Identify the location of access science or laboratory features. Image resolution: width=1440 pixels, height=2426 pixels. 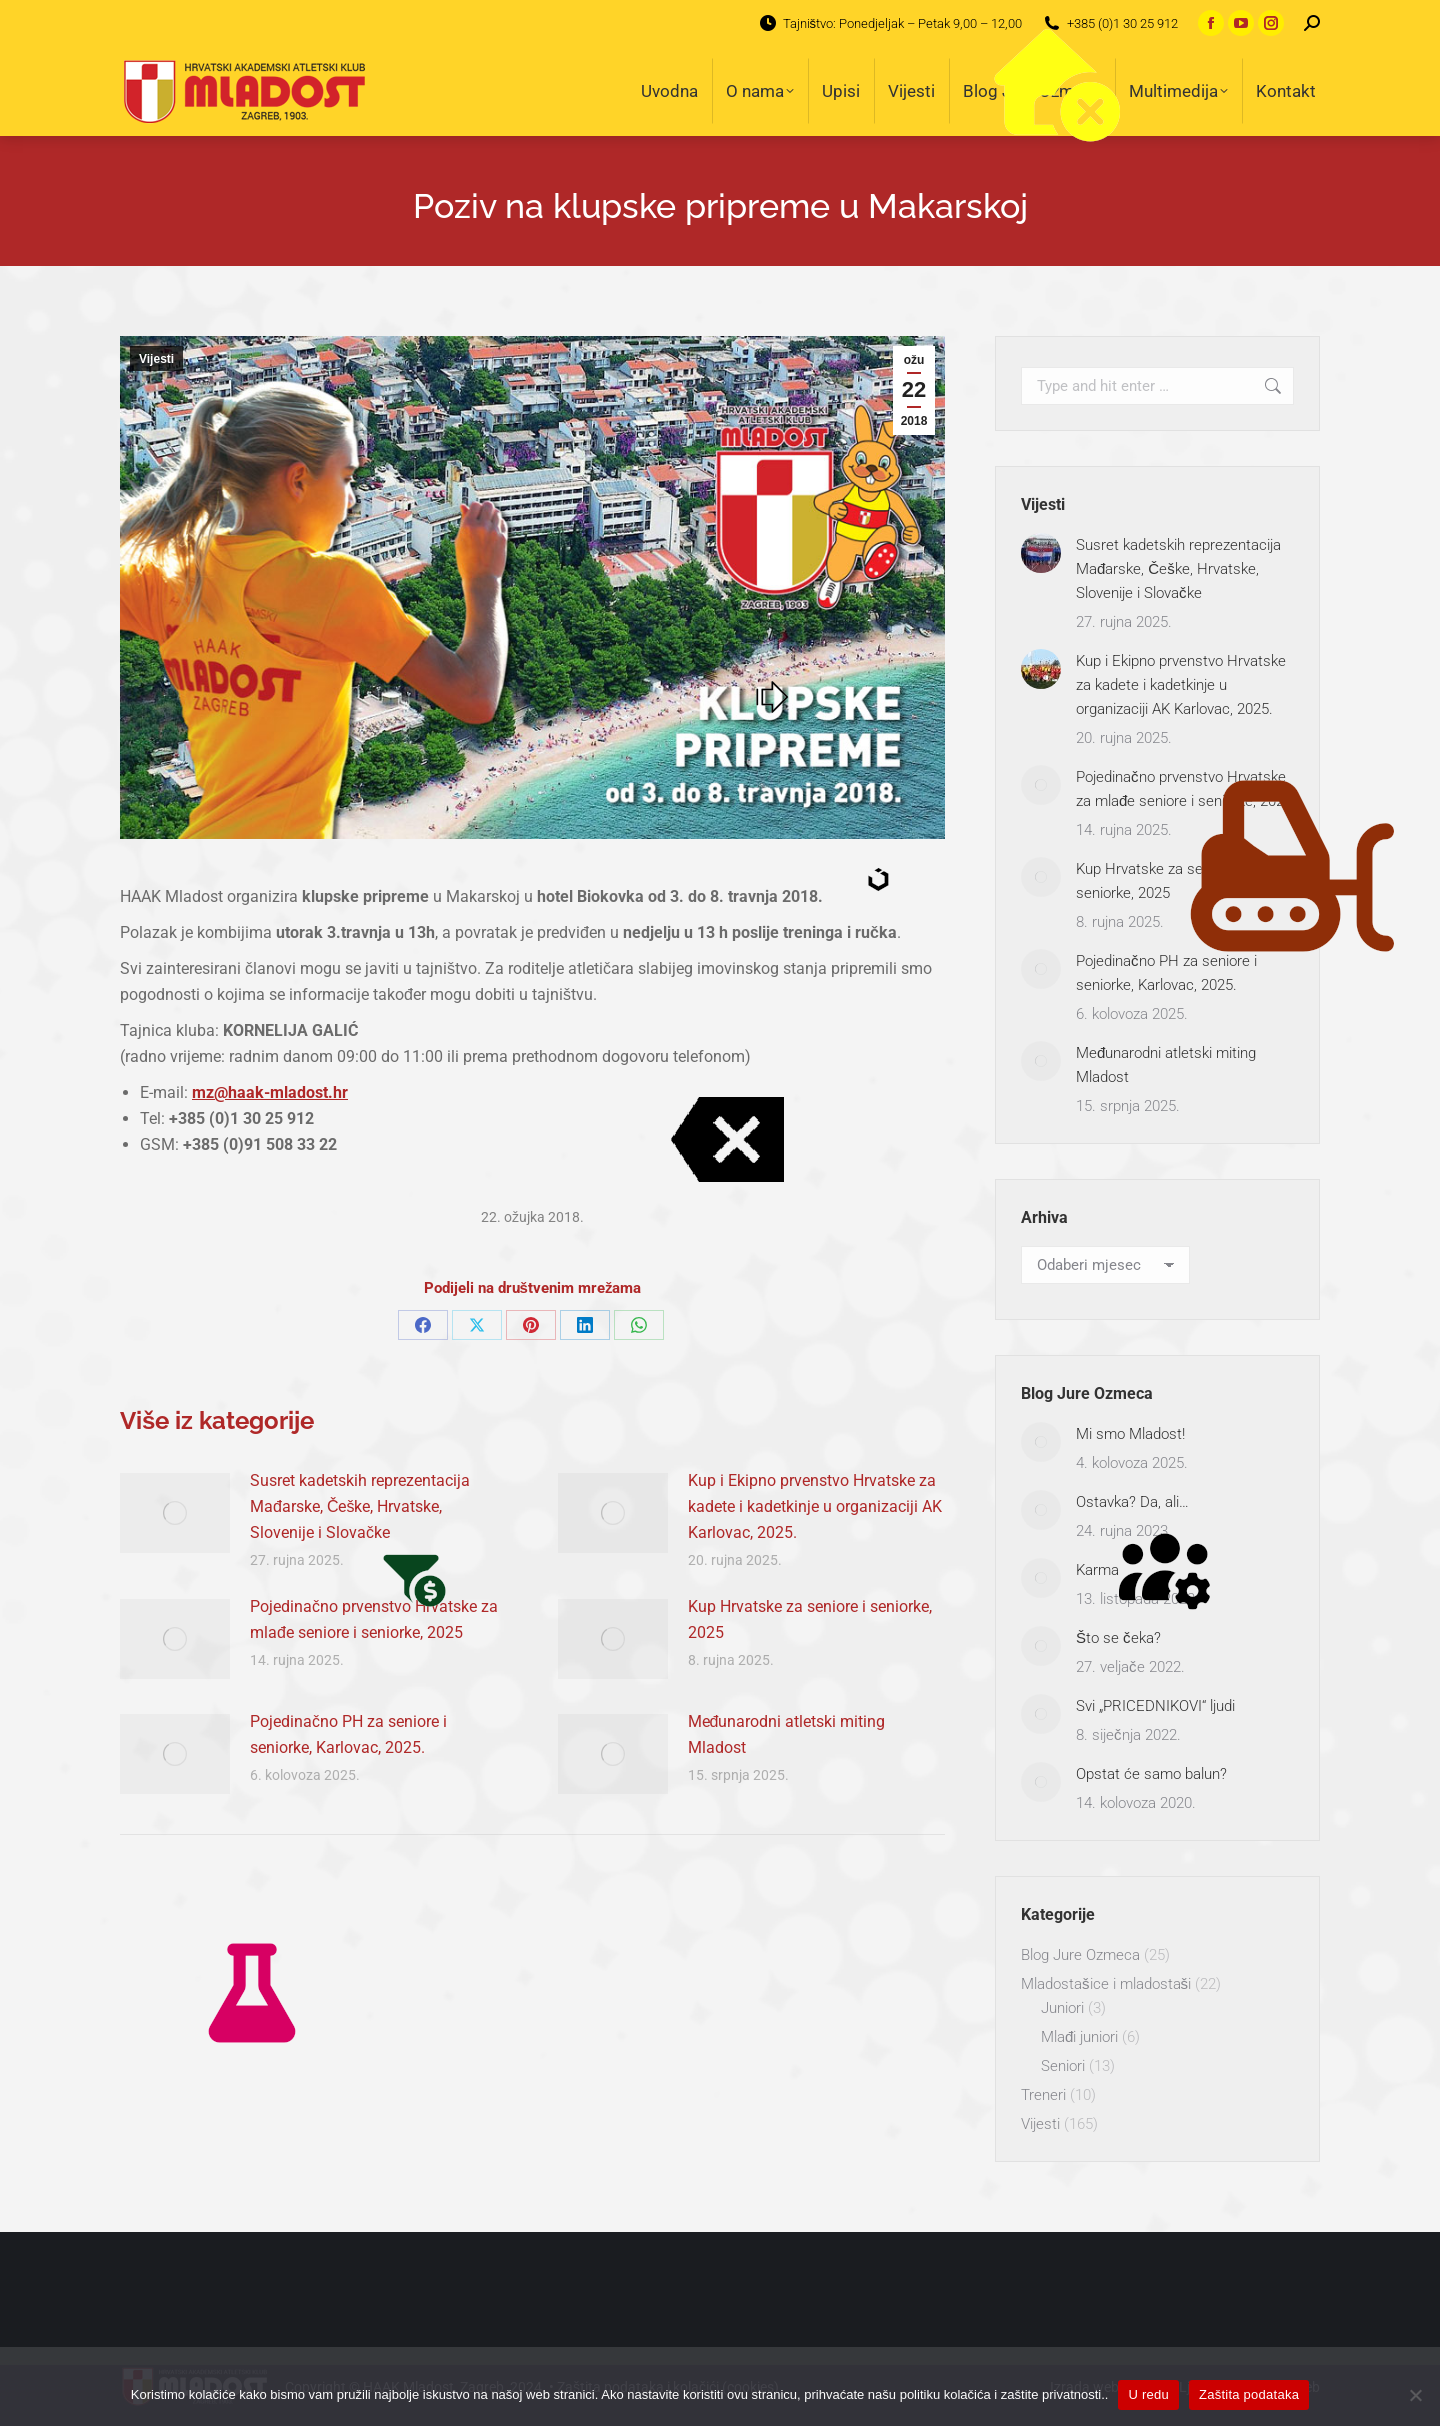
(252, 1993).